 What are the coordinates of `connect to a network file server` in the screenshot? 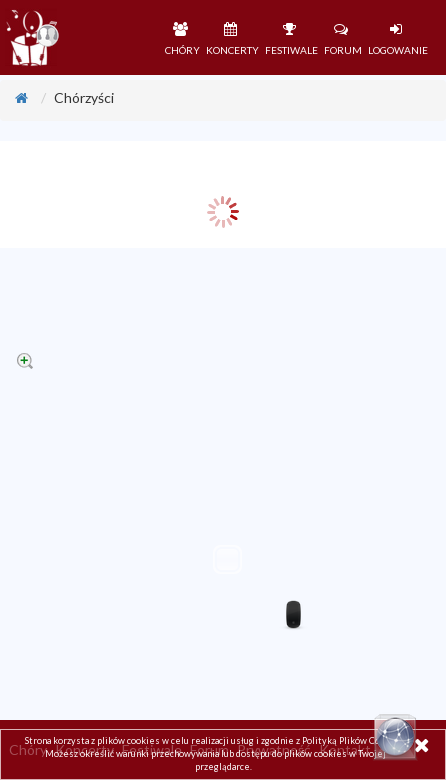 It's located at (395, 737).